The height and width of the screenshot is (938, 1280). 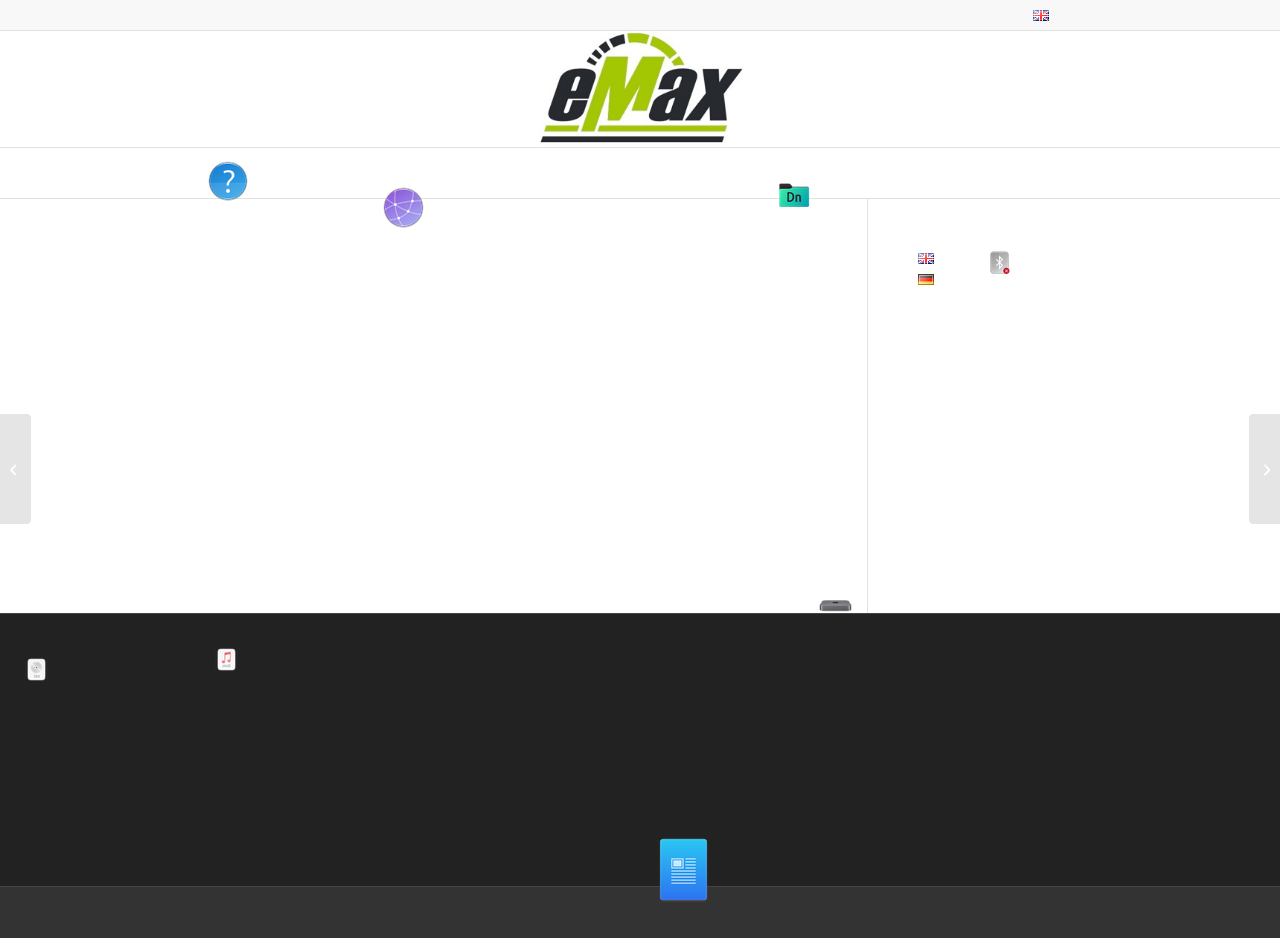 What do you see at coordinates (794, 196) in the screenshot?
I see `open adobe dimension project files folder` at bounding box center [794, 196].